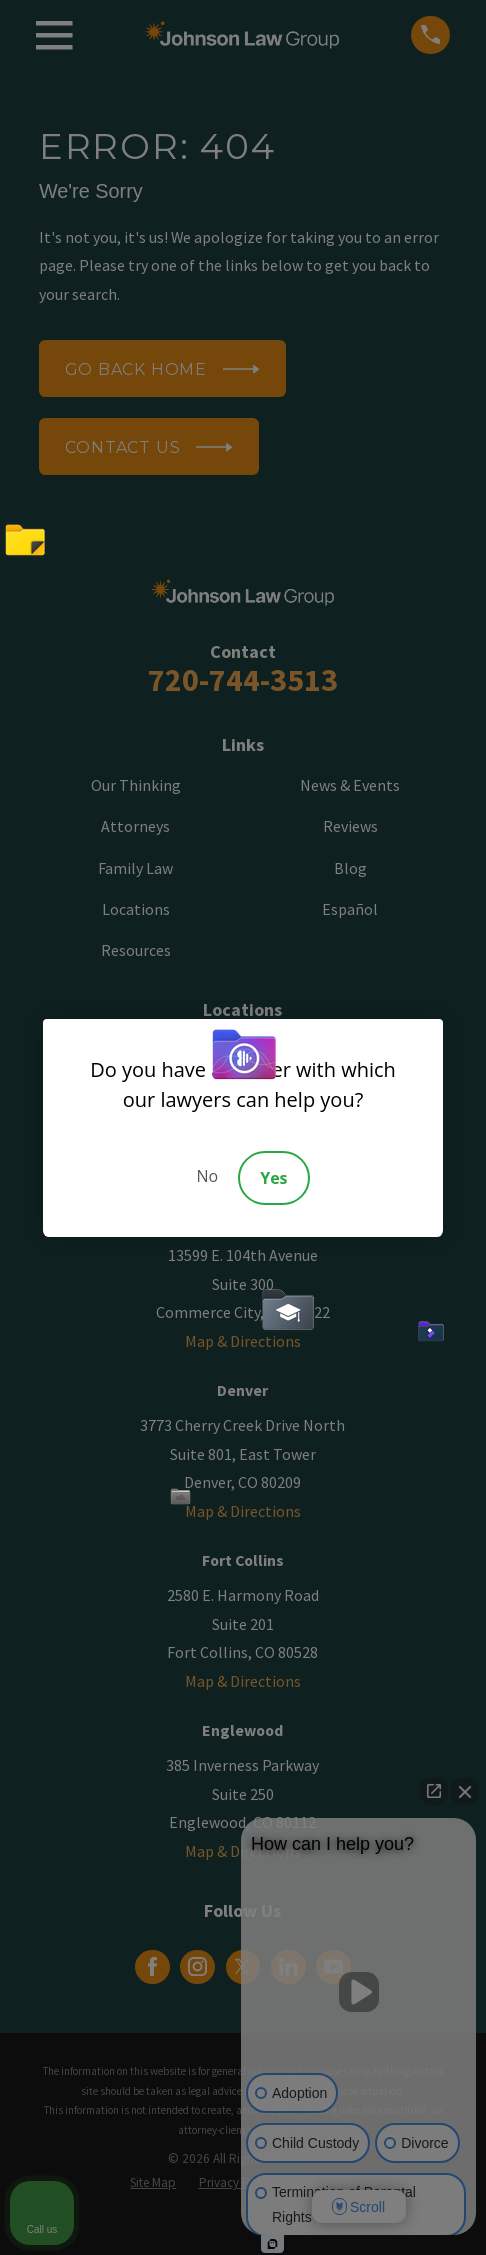  Describe the element at coordinates (180, 1496) in the screenshot. I see `access cloud-synced files and folders` at that location.